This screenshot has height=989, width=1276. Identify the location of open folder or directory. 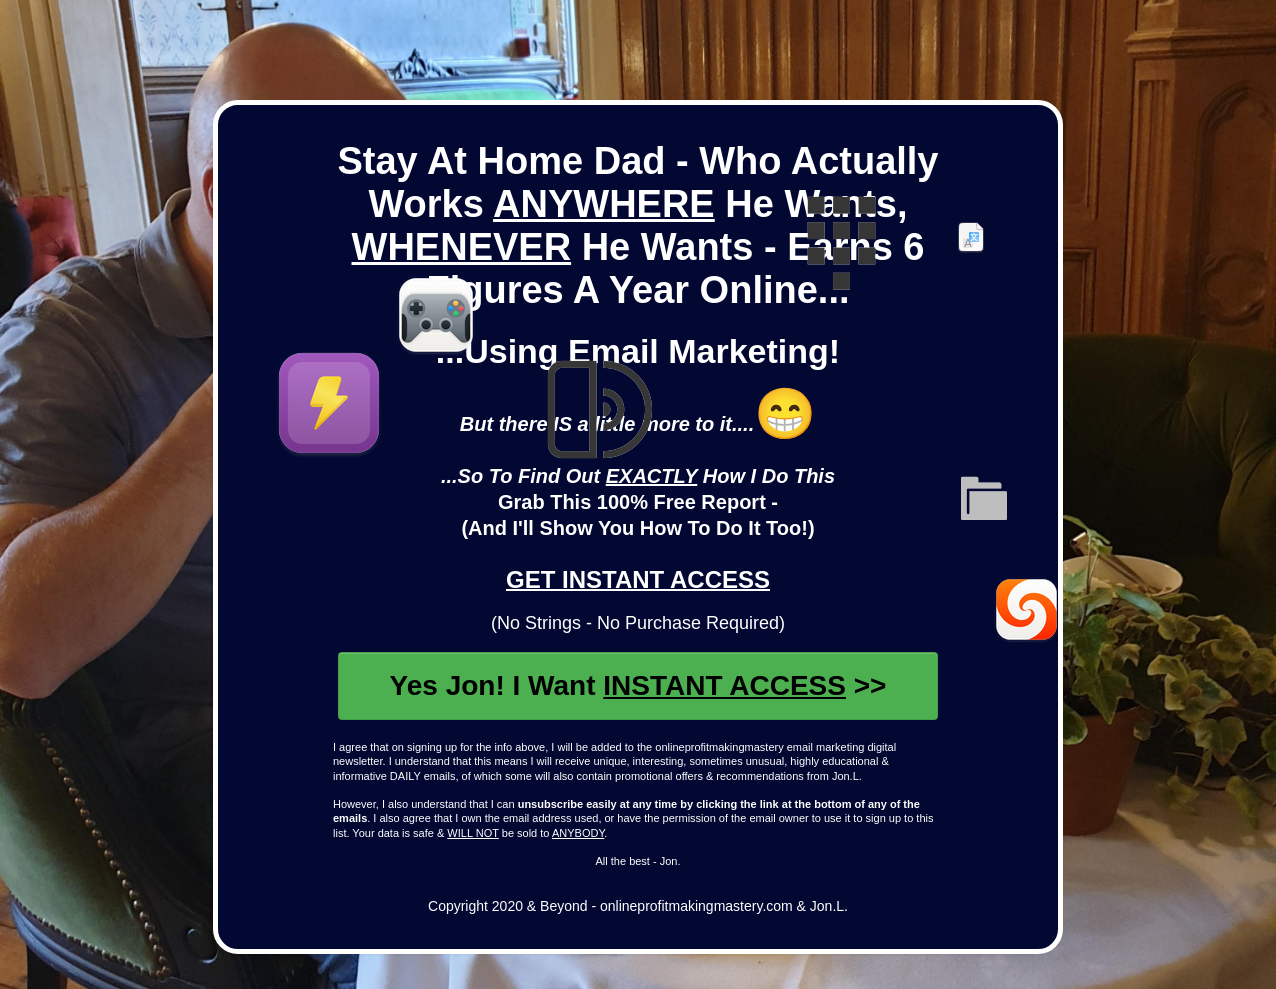
(984, 497).